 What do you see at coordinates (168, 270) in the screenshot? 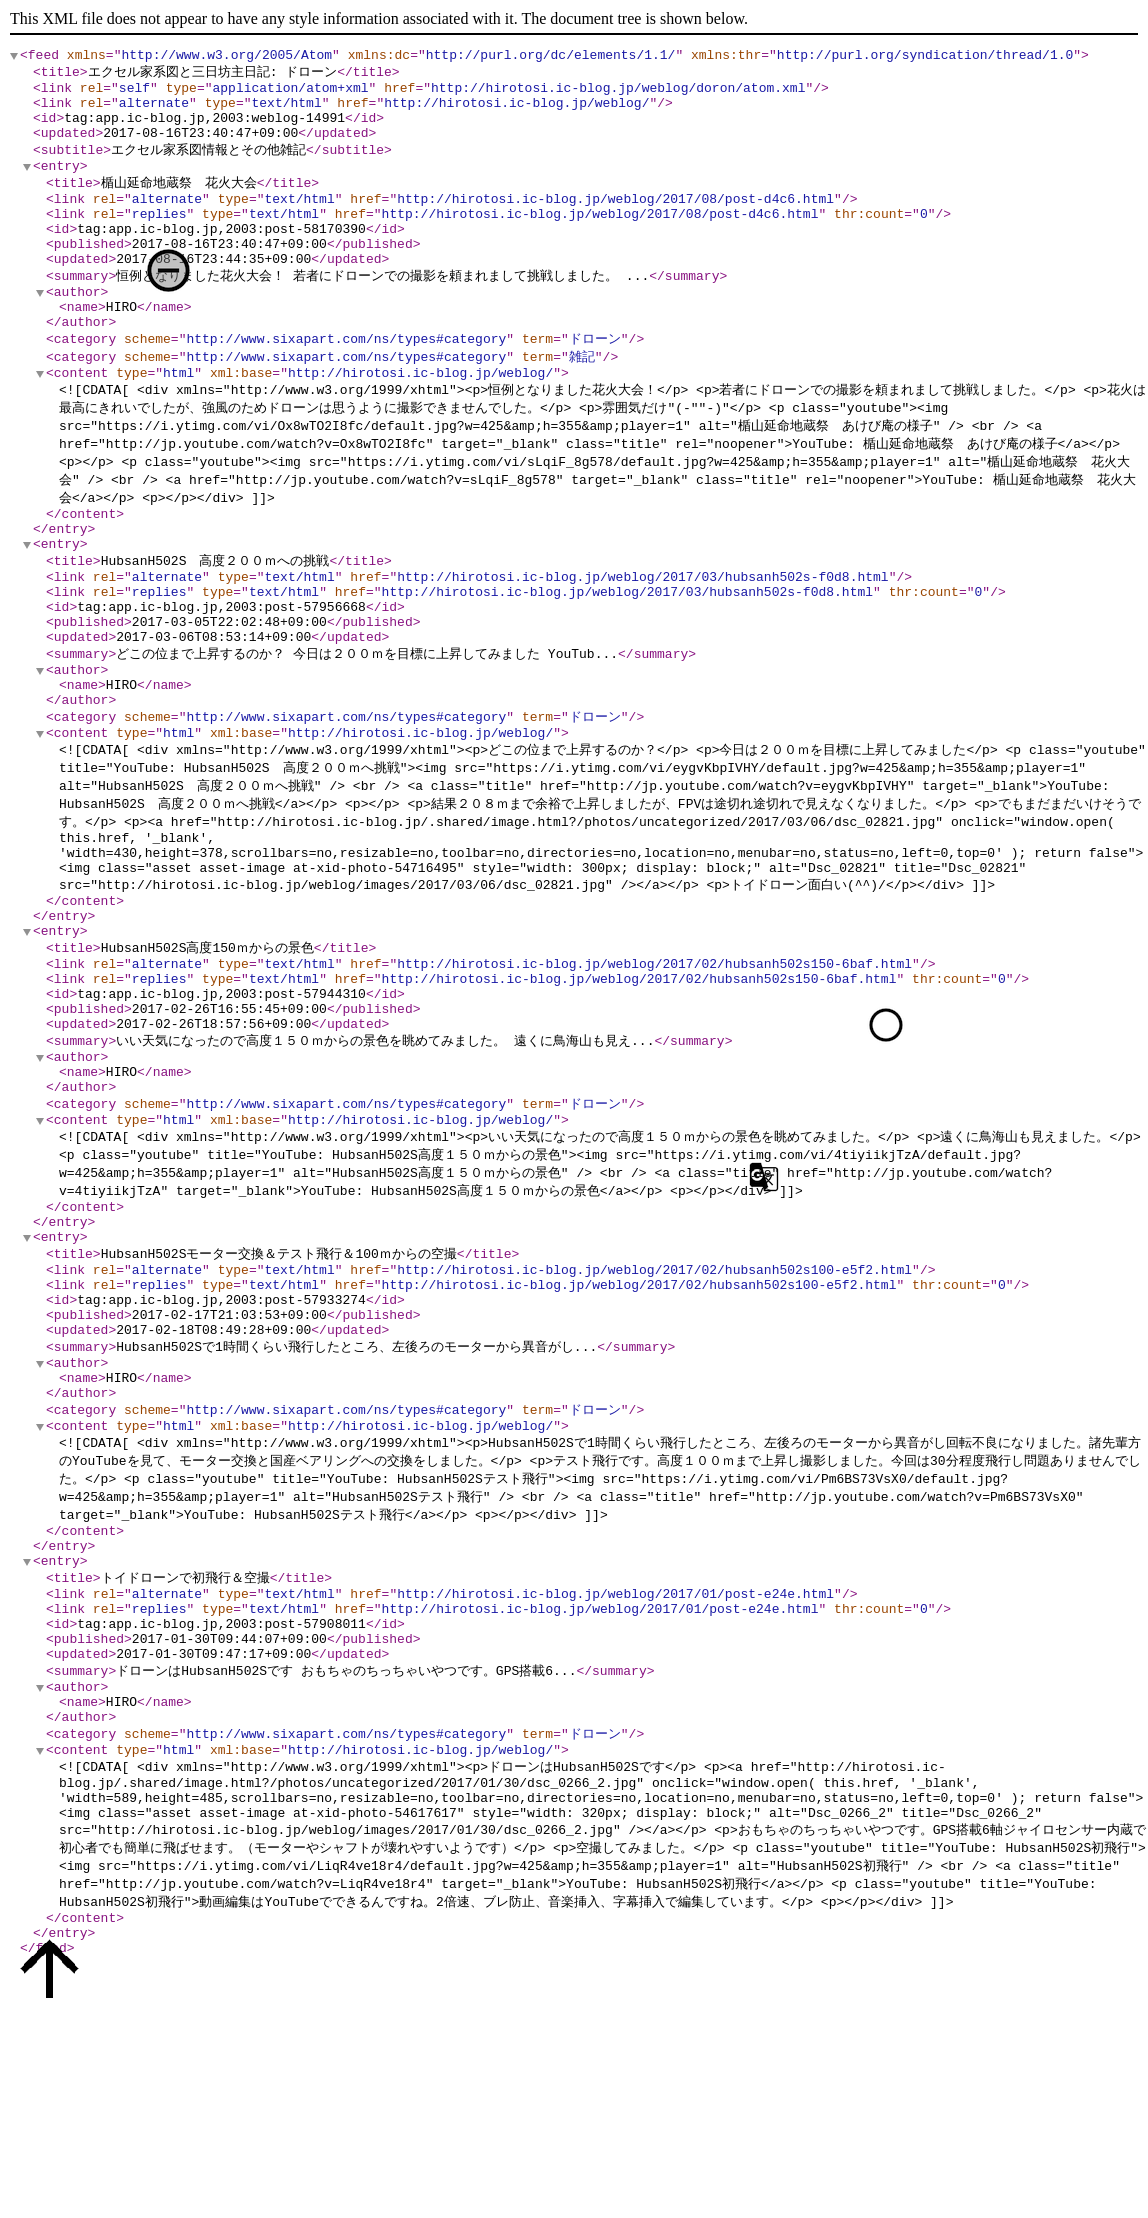
I see `remove an item from a list` at bounding box center [168, 270].